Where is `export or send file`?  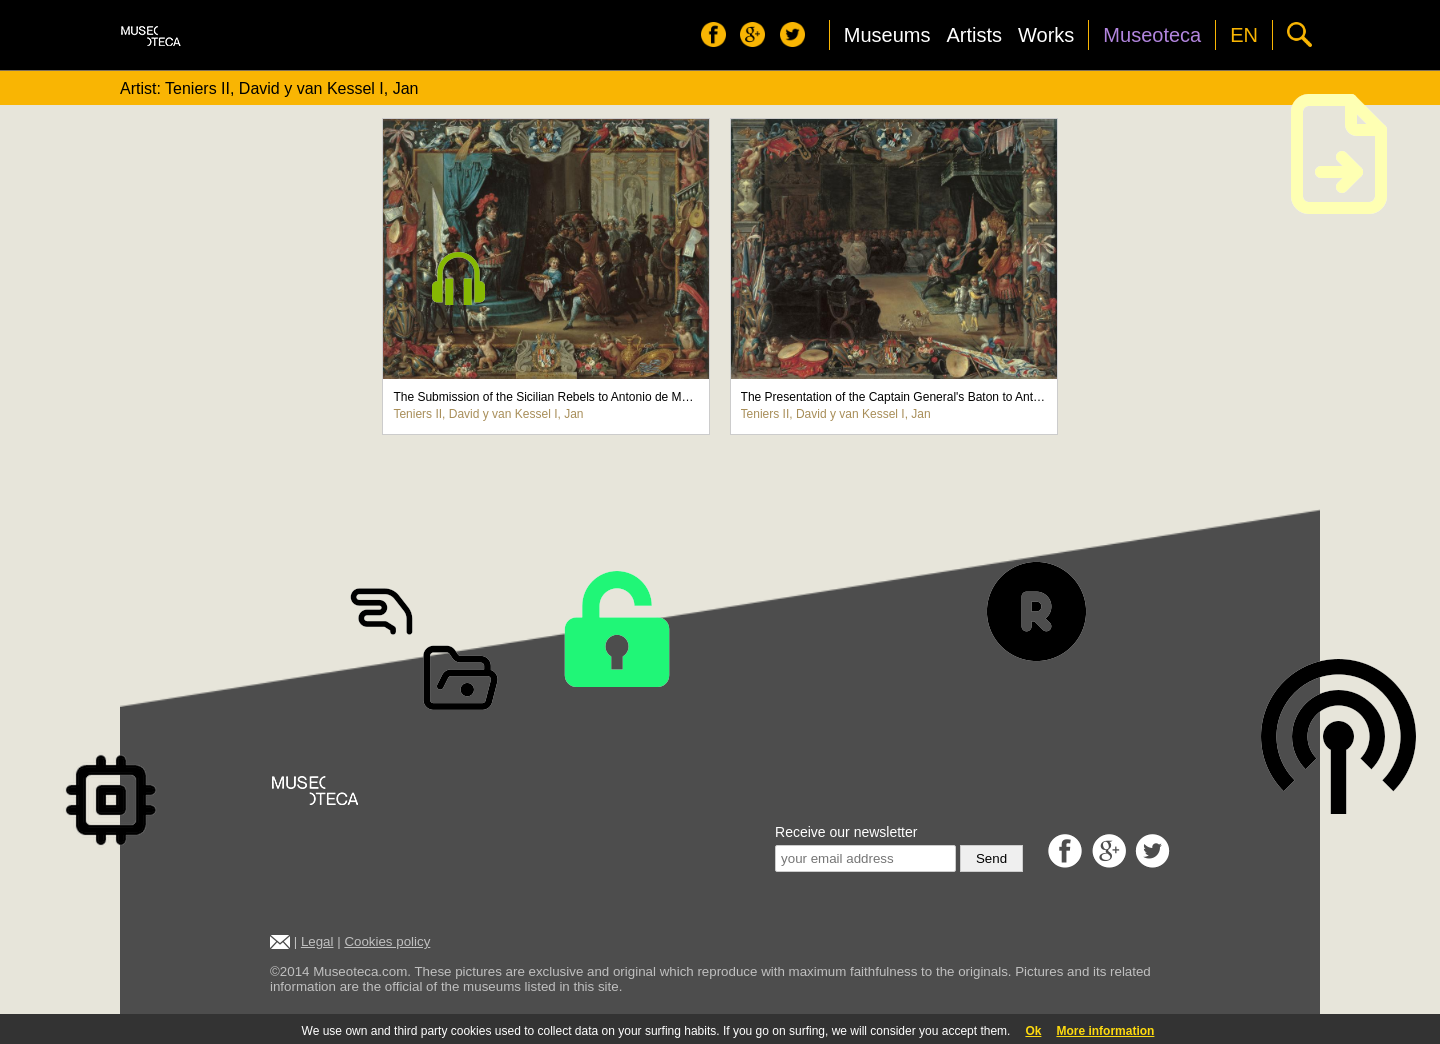 export or send file is located at coordinates (1339, 154).